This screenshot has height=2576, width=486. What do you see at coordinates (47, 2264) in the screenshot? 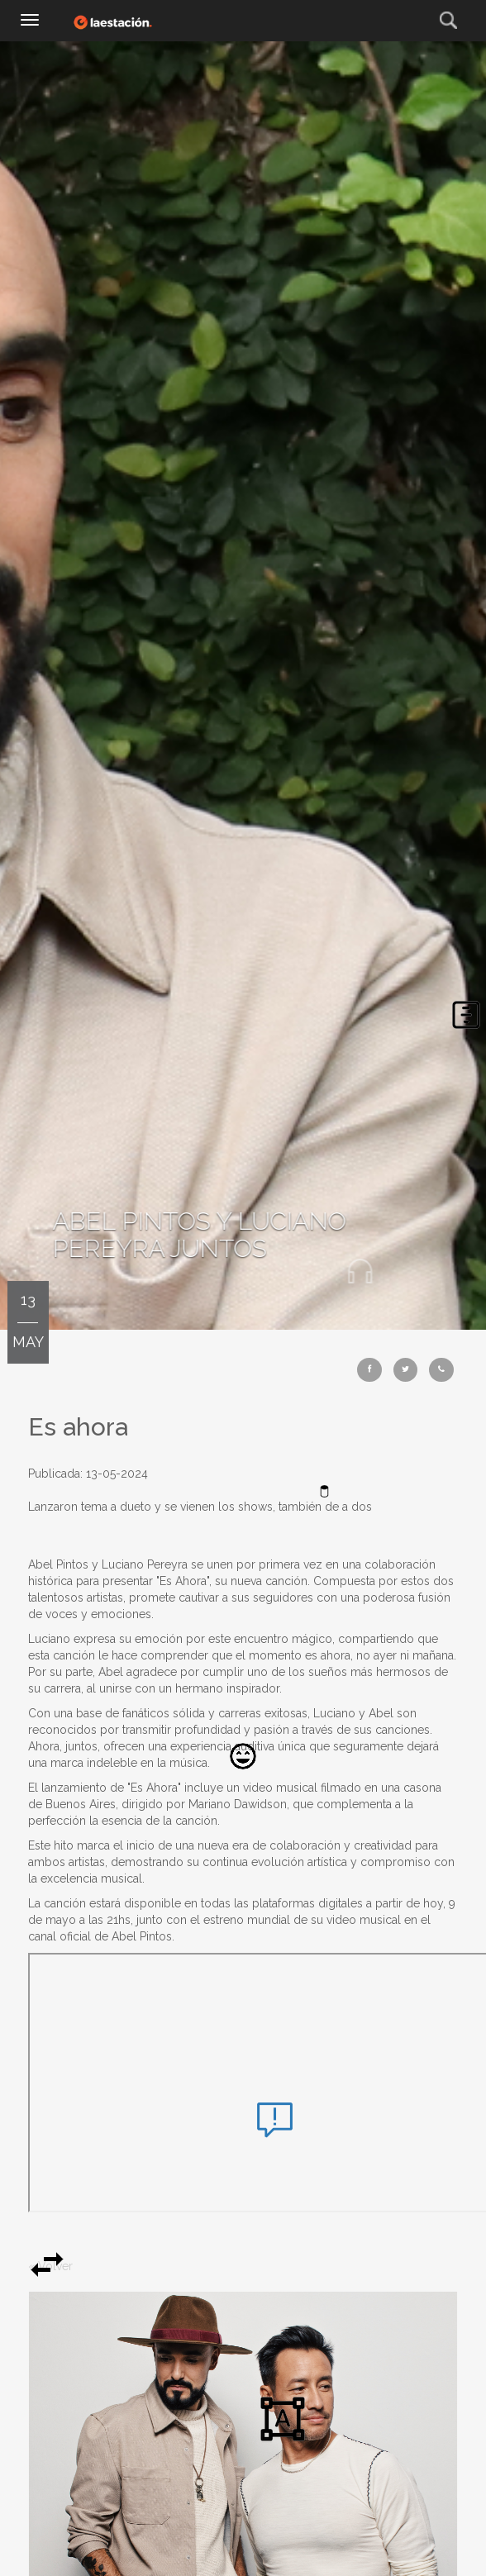
I see `swap or exchange items` at bounding box center [47, 2264].